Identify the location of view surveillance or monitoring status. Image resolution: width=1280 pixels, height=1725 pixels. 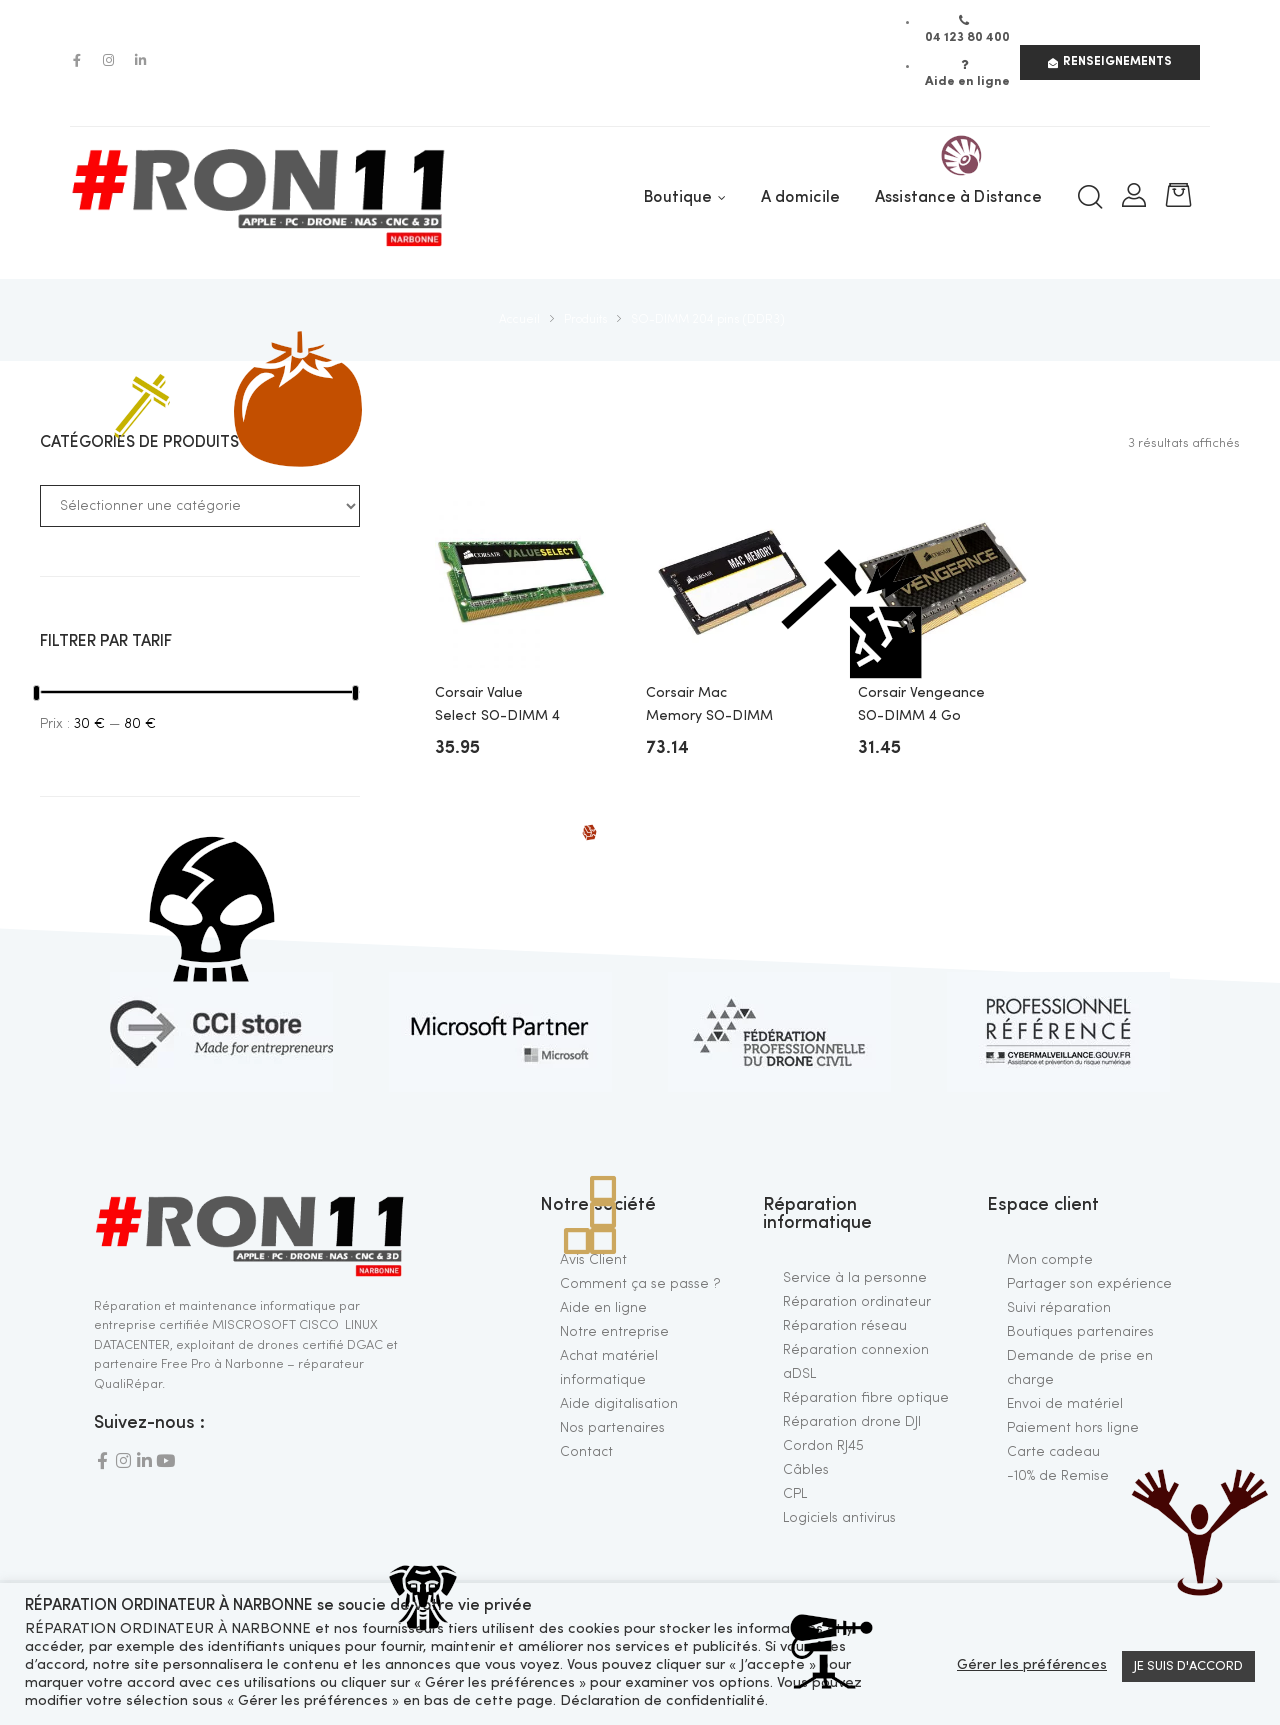
(961, 155).